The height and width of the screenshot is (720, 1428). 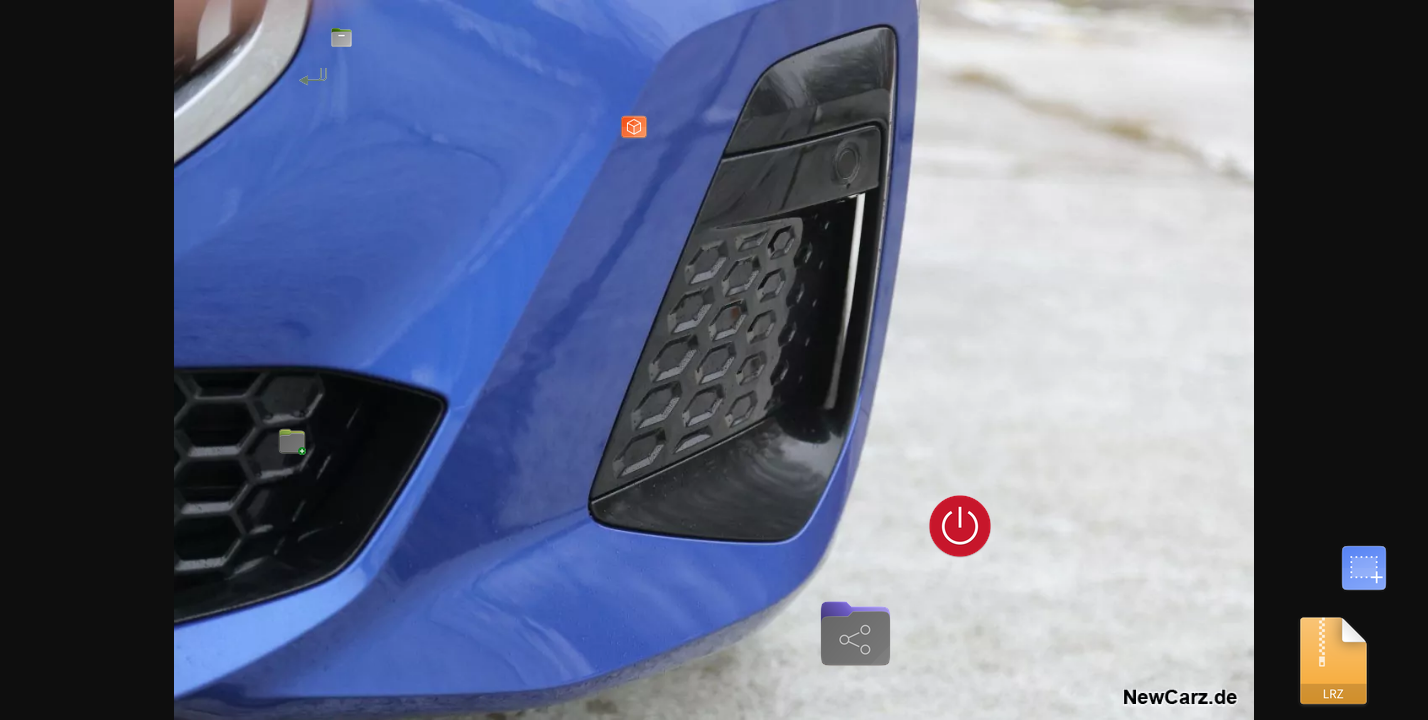 I want to click on take a screenshot, so click(x=1364, y=568).